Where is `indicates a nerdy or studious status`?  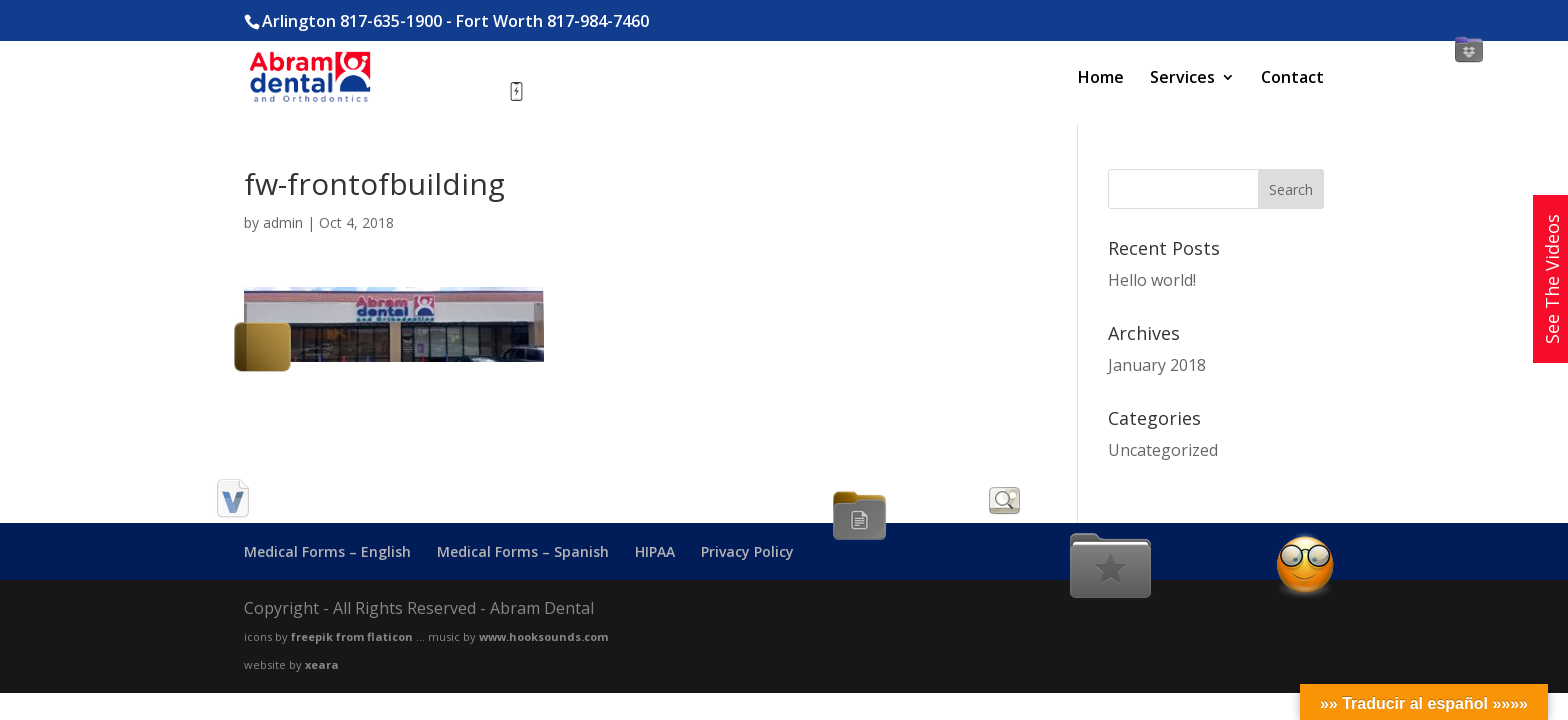 indicates a nerdy or studious status is located at coordinates (1305, 567).